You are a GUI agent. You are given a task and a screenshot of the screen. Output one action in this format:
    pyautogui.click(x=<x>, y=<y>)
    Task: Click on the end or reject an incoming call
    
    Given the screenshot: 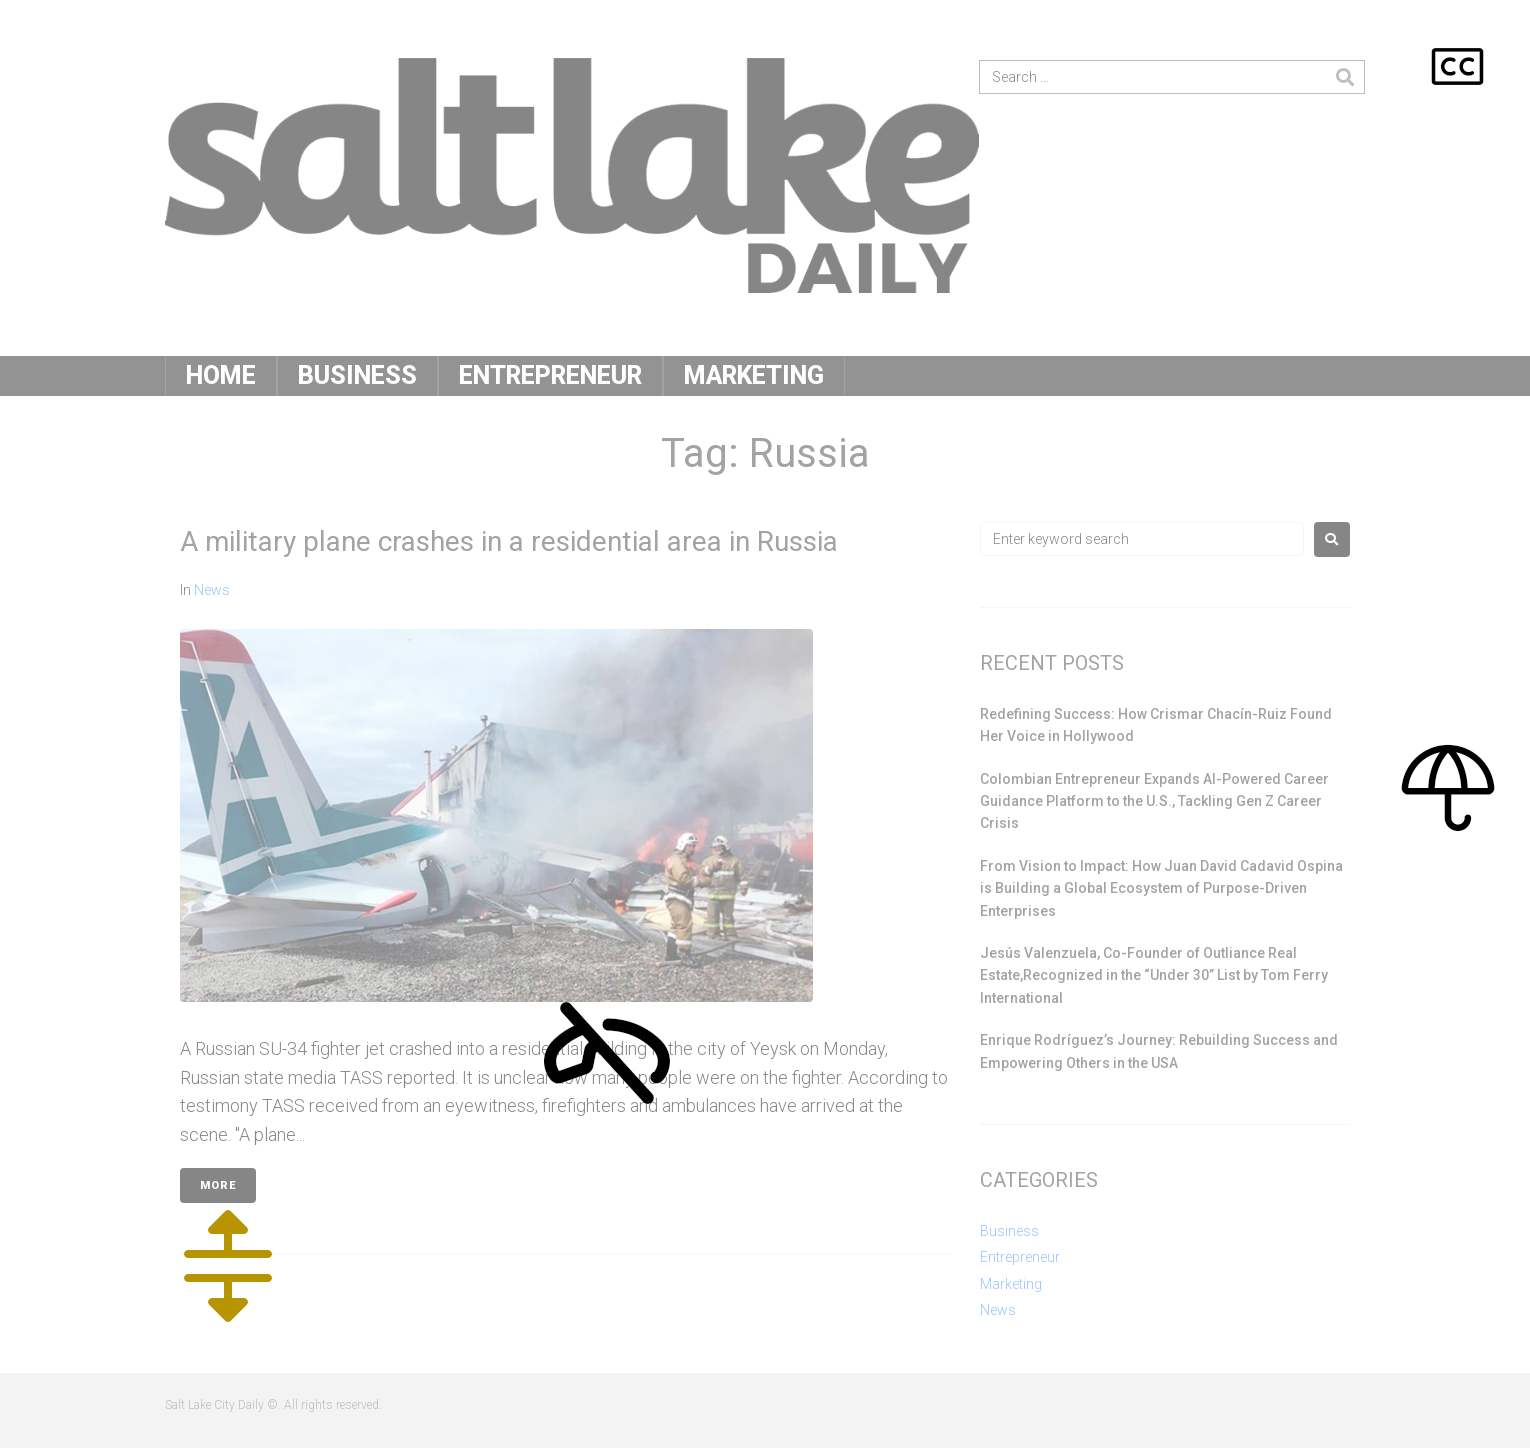 What is the action you would take?
    pyautogui.click(x=607, y=1053)
    